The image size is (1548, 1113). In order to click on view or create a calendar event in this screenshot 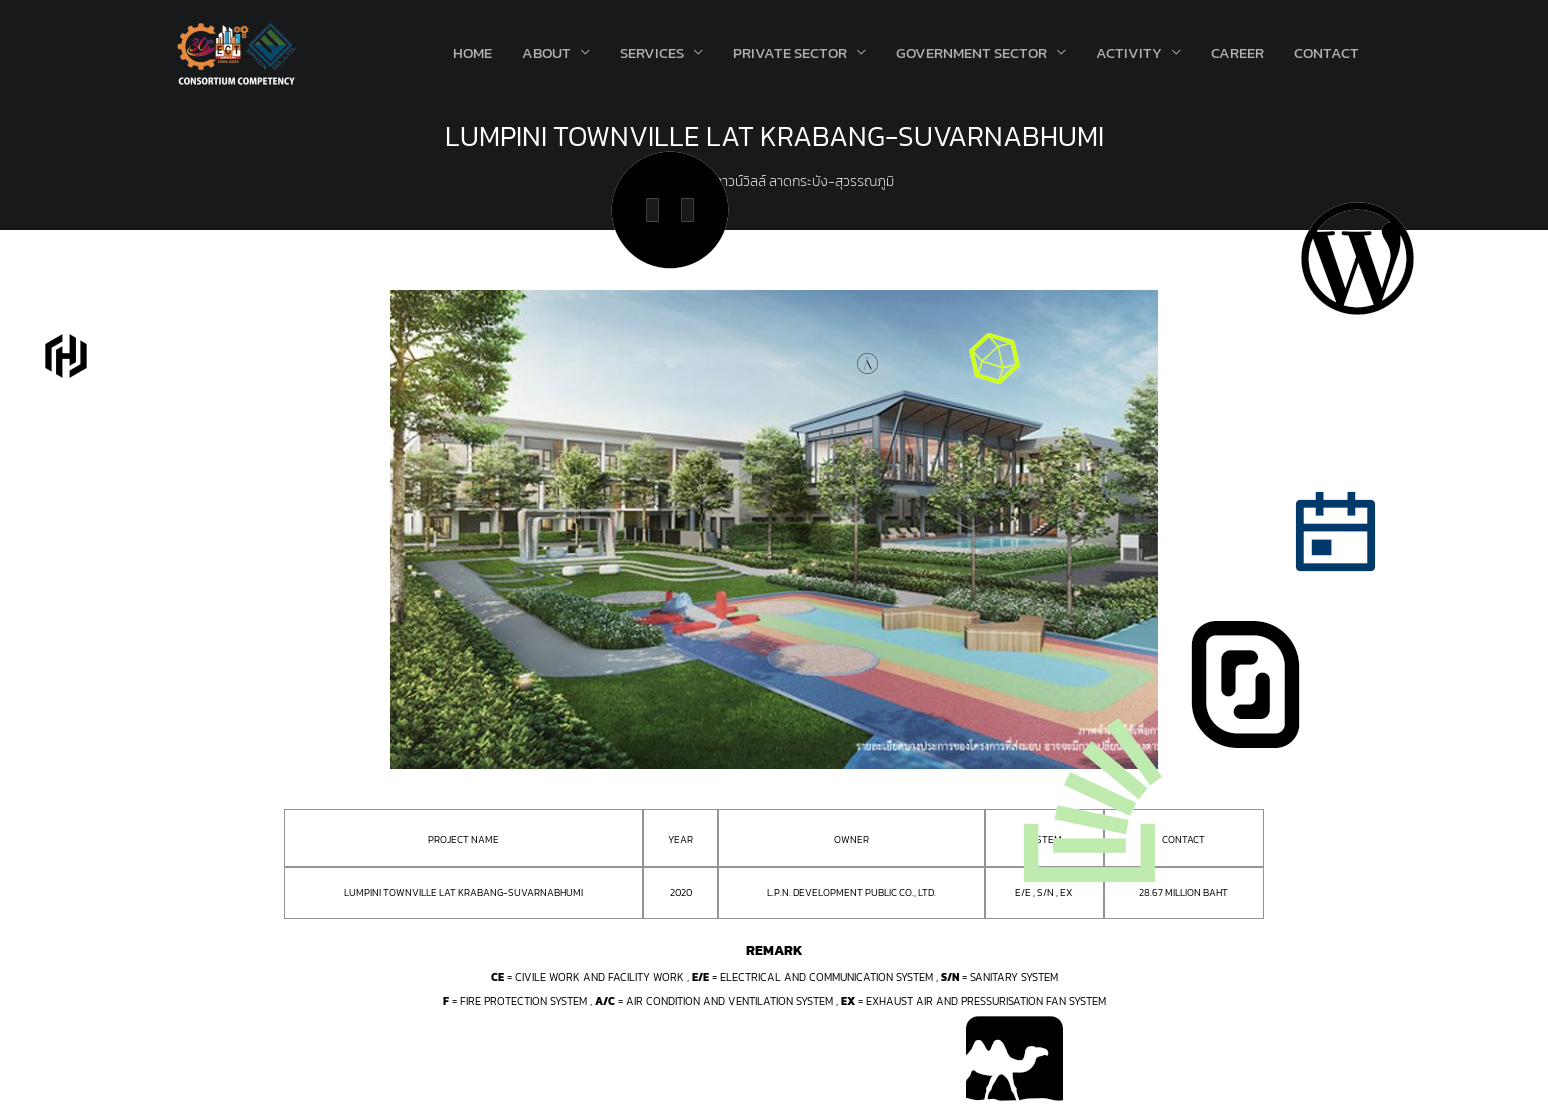, I will do `click(1335, 535)`.